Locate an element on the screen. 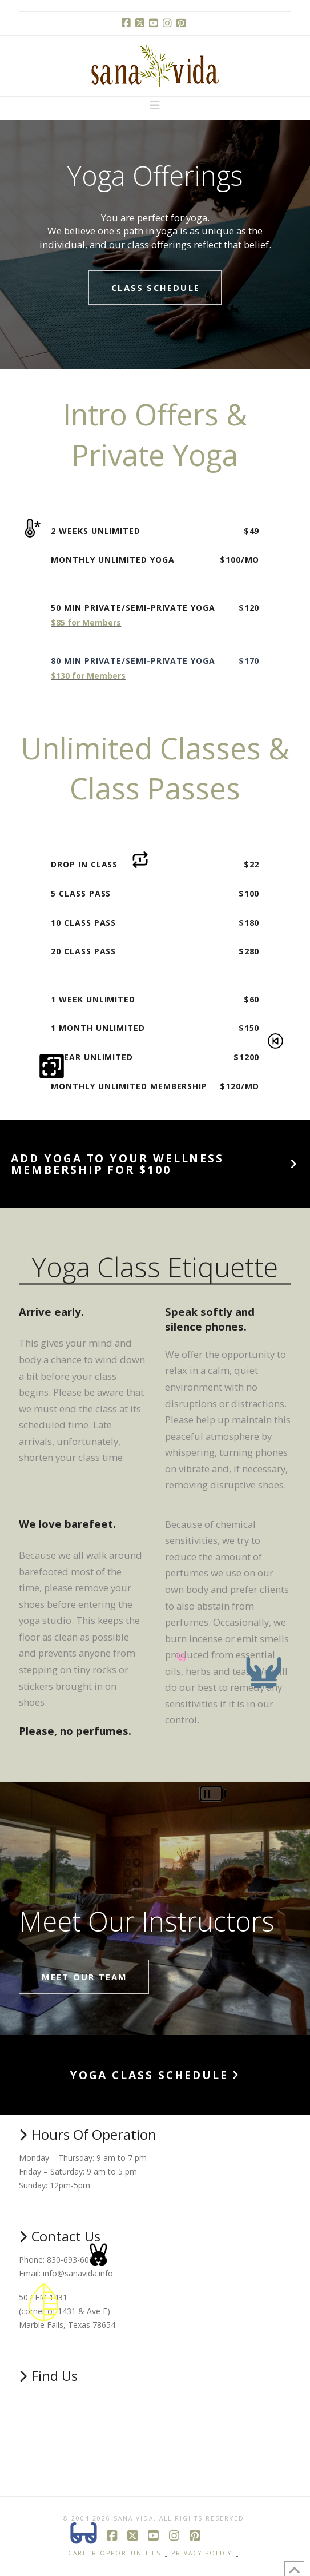 The height and width of the screenshot is (2576, 310). access pet or animal-related features is located at coordinates (98, 2255).